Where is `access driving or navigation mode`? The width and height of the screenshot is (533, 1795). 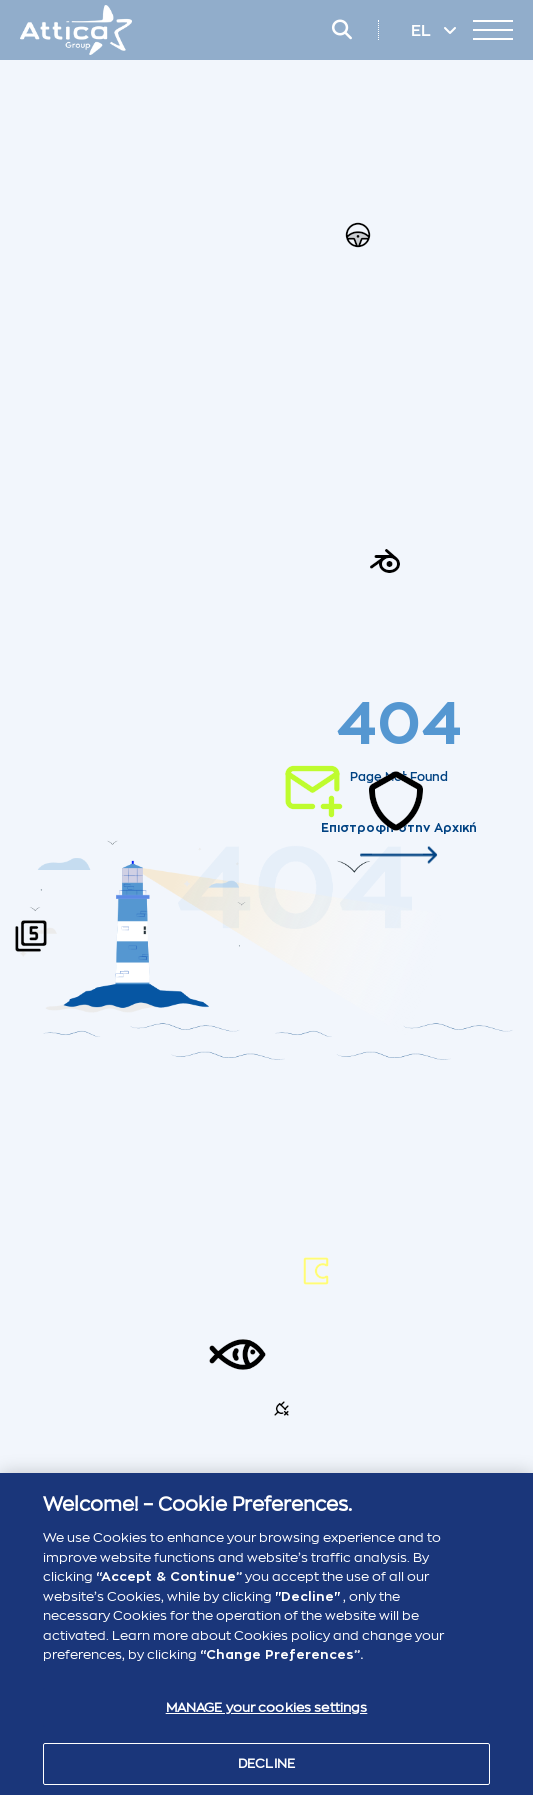 access driving or navigation mode is located at coordinates (358, 235).